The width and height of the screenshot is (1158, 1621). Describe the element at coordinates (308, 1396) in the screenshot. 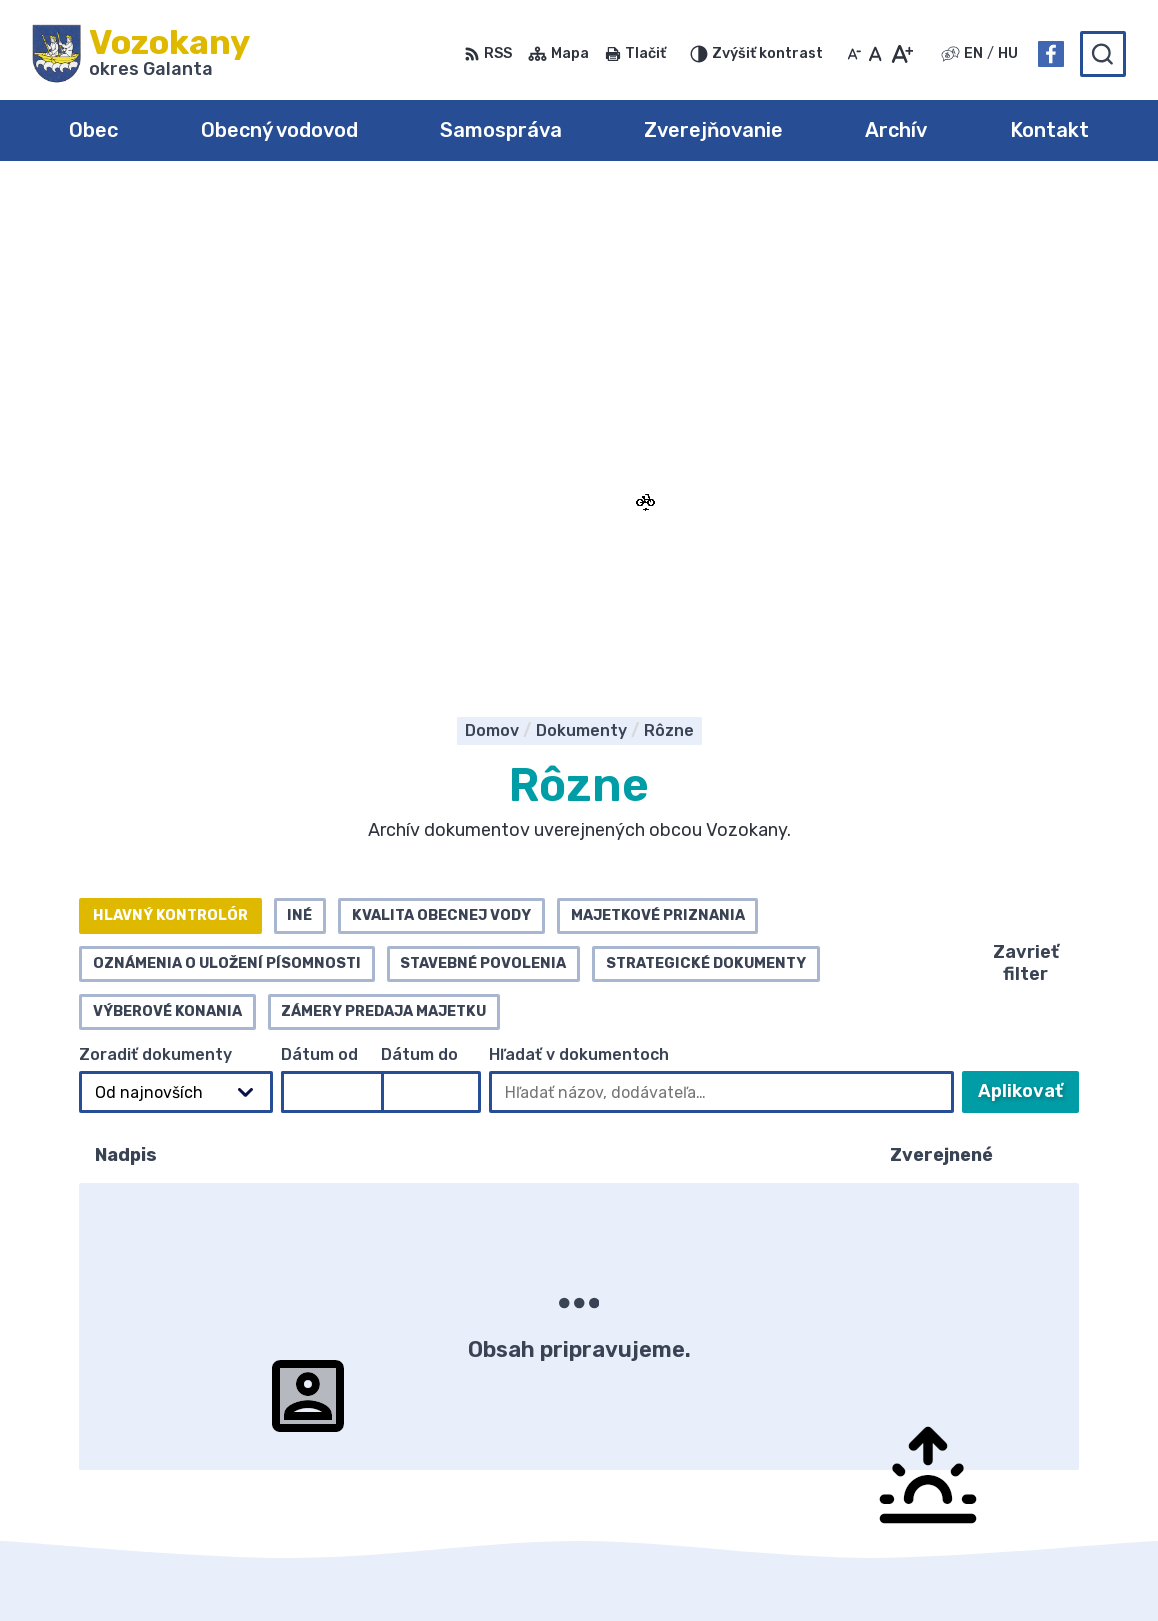

I see `switch to portrait orientation mode` at that location.